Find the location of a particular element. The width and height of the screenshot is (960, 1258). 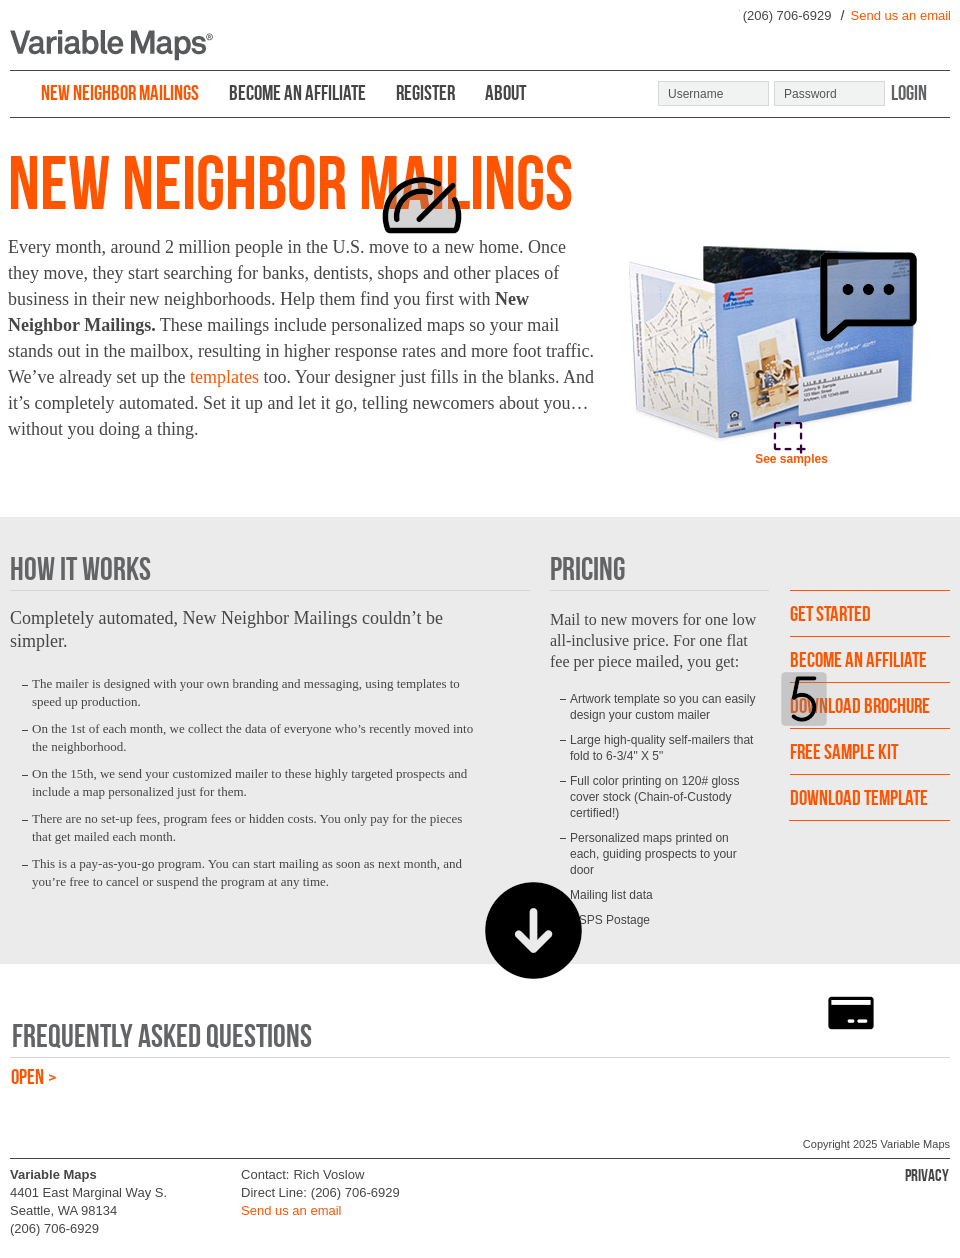

open chat or messaging is located at coordinates (868, 289).